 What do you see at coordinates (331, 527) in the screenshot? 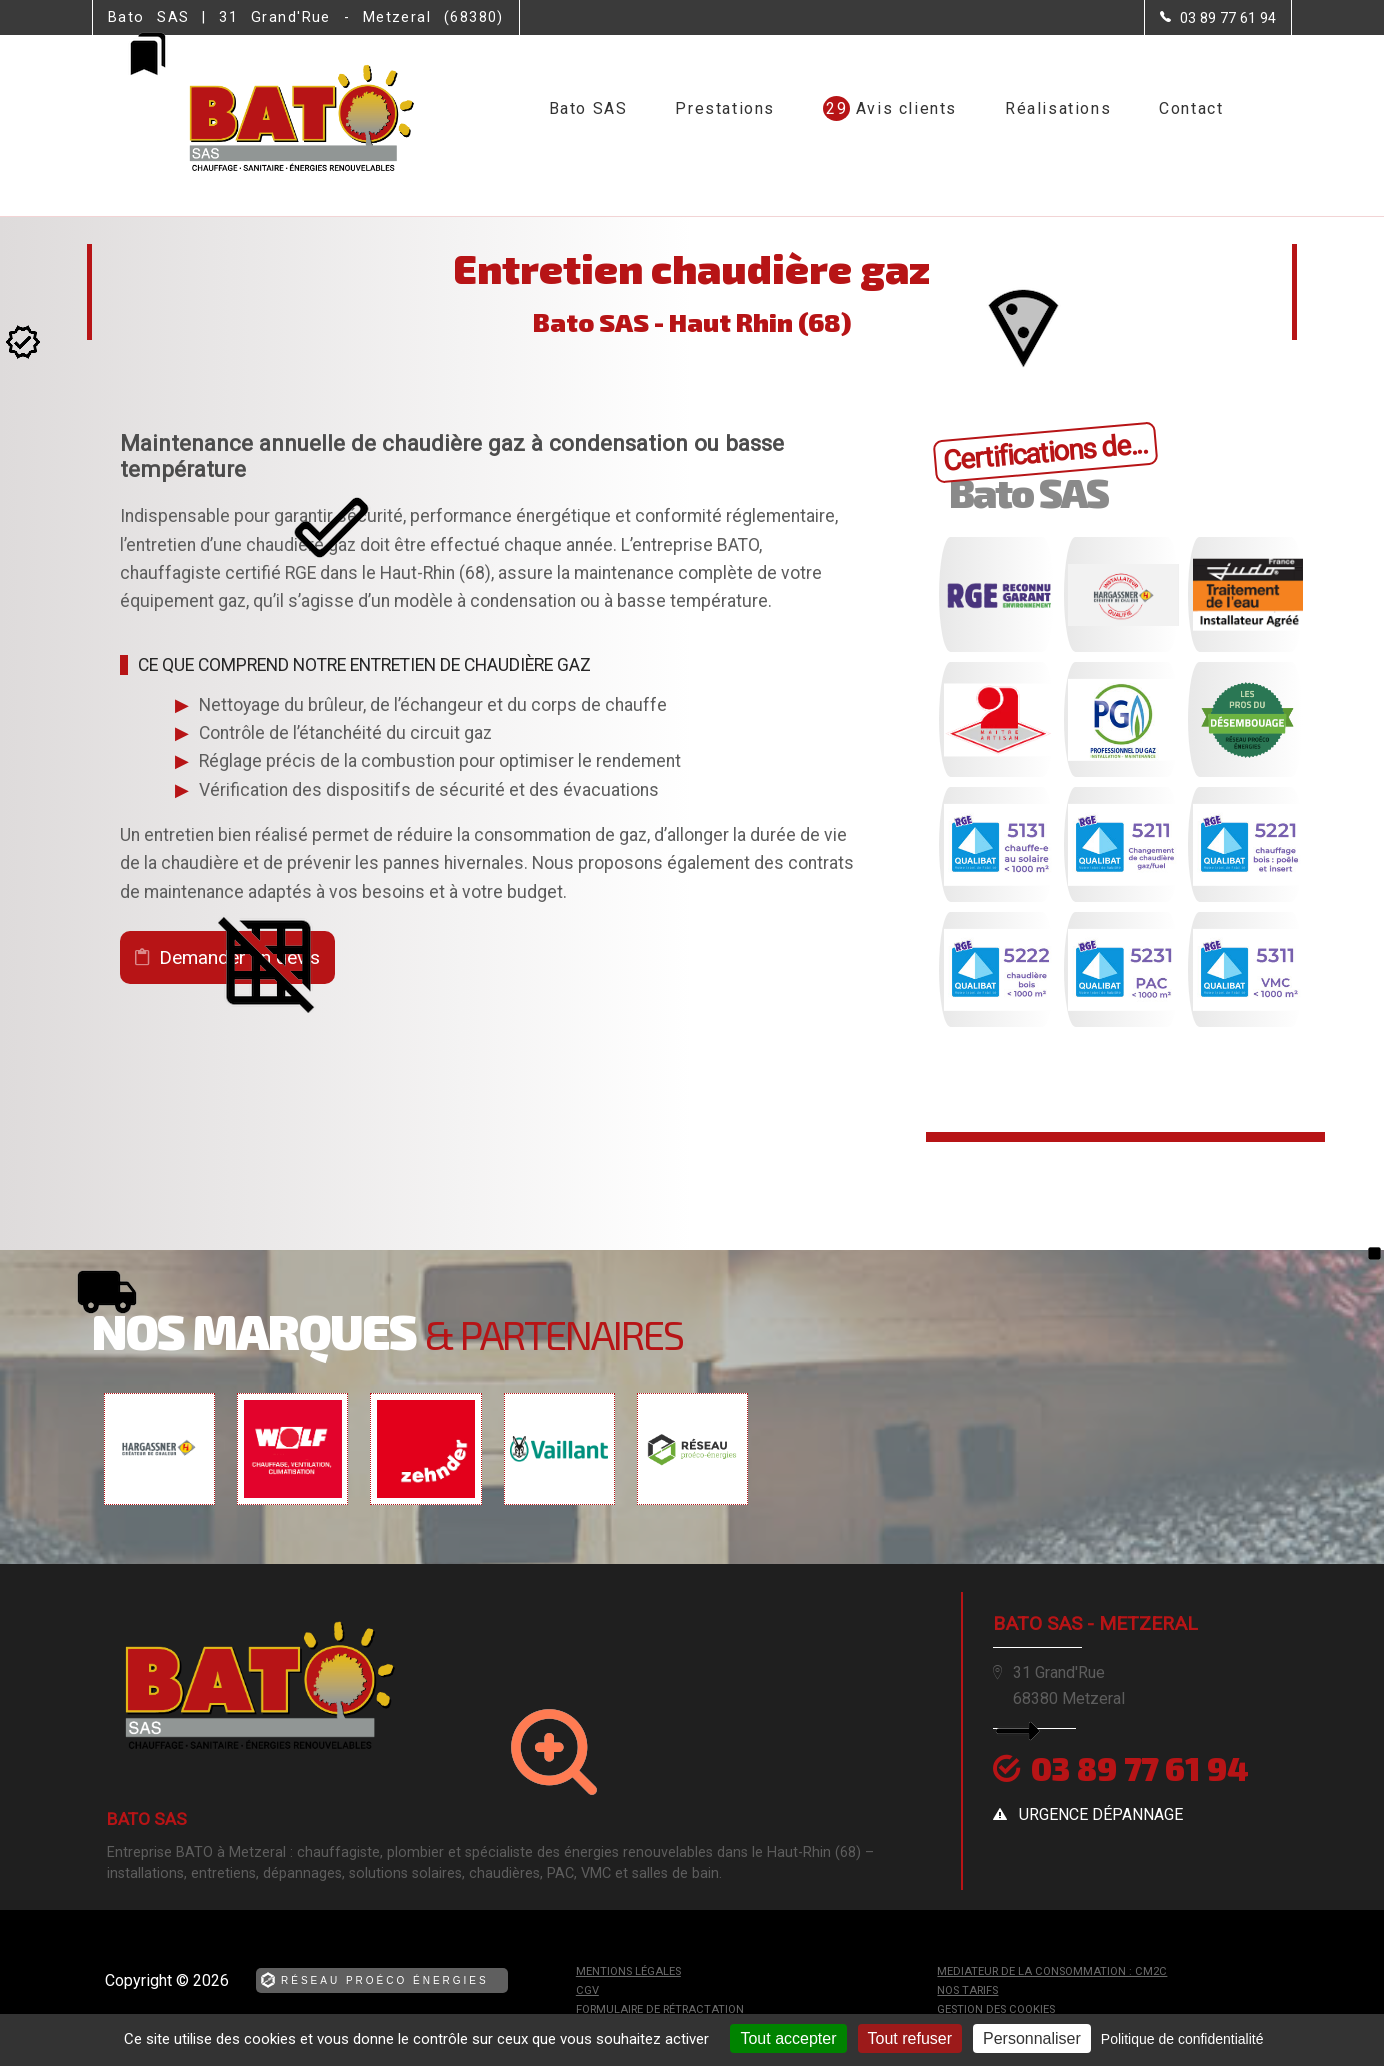
I see `task completed successfully` at bounding box center [331, 527].